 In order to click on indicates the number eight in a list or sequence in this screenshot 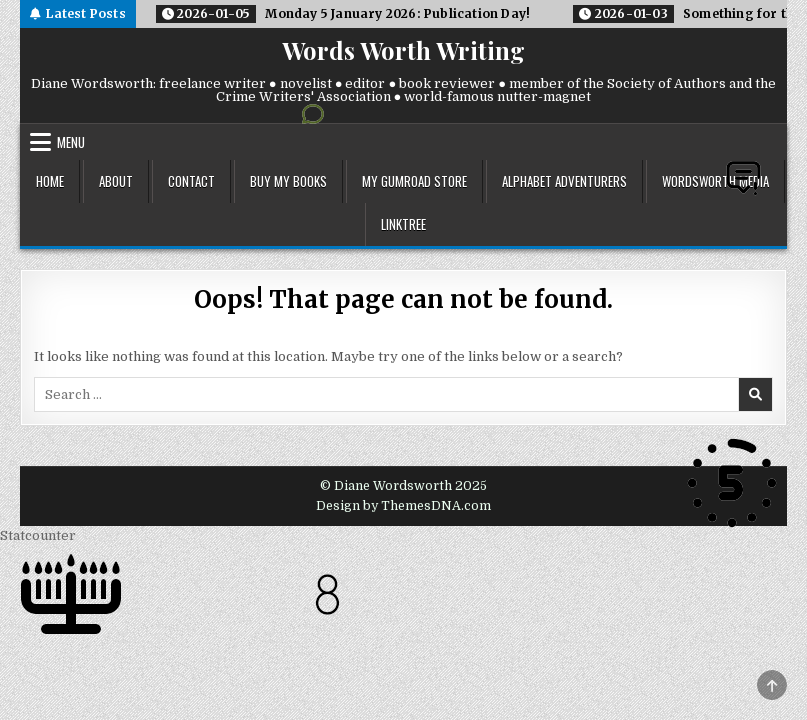, I will do `click(327, 594)`.